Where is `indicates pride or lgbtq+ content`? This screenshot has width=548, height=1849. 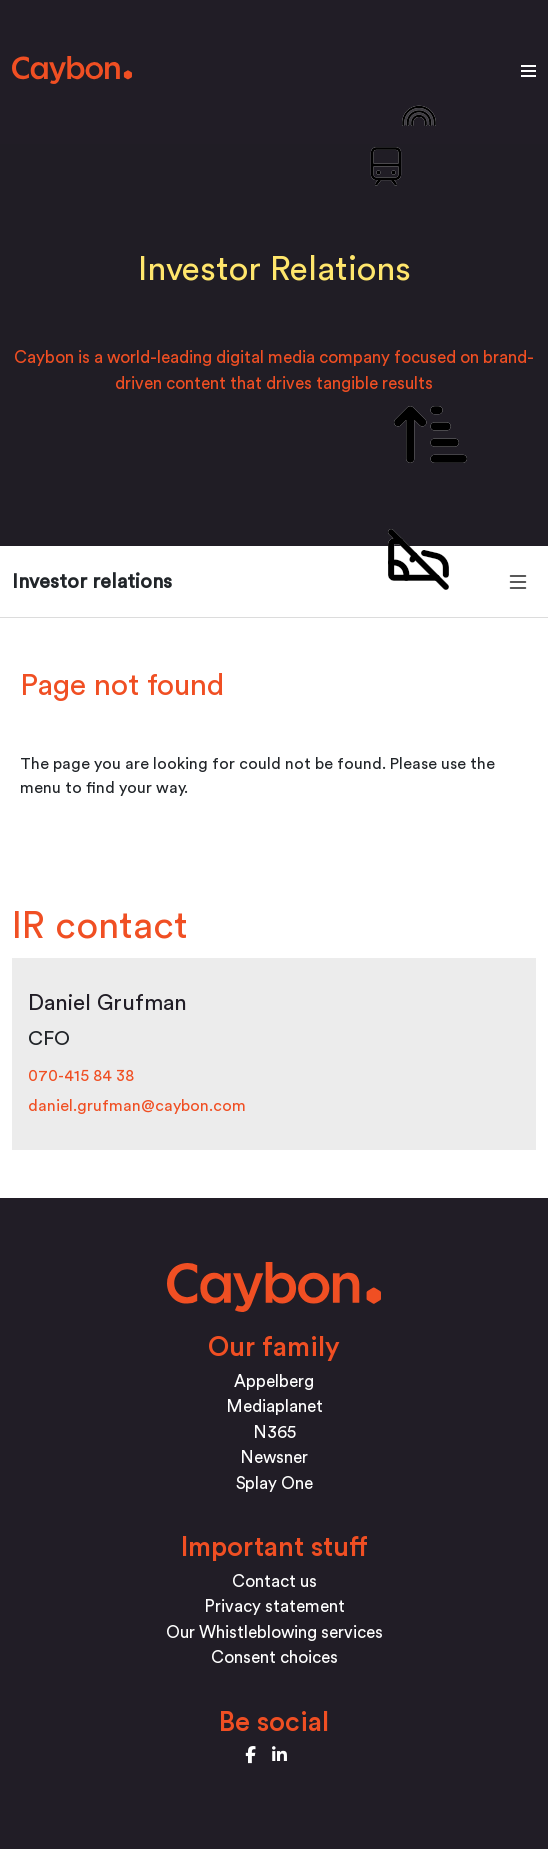
indicates pride or lgbtq+ content is located at coordinates (419, 117).